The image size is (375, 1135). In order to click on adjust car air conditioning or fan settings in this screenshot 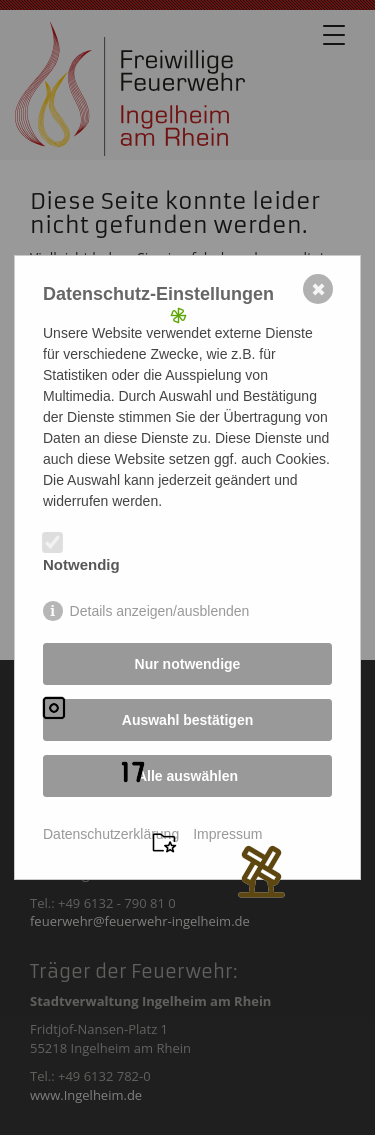, I will do `click(178, 315)`.